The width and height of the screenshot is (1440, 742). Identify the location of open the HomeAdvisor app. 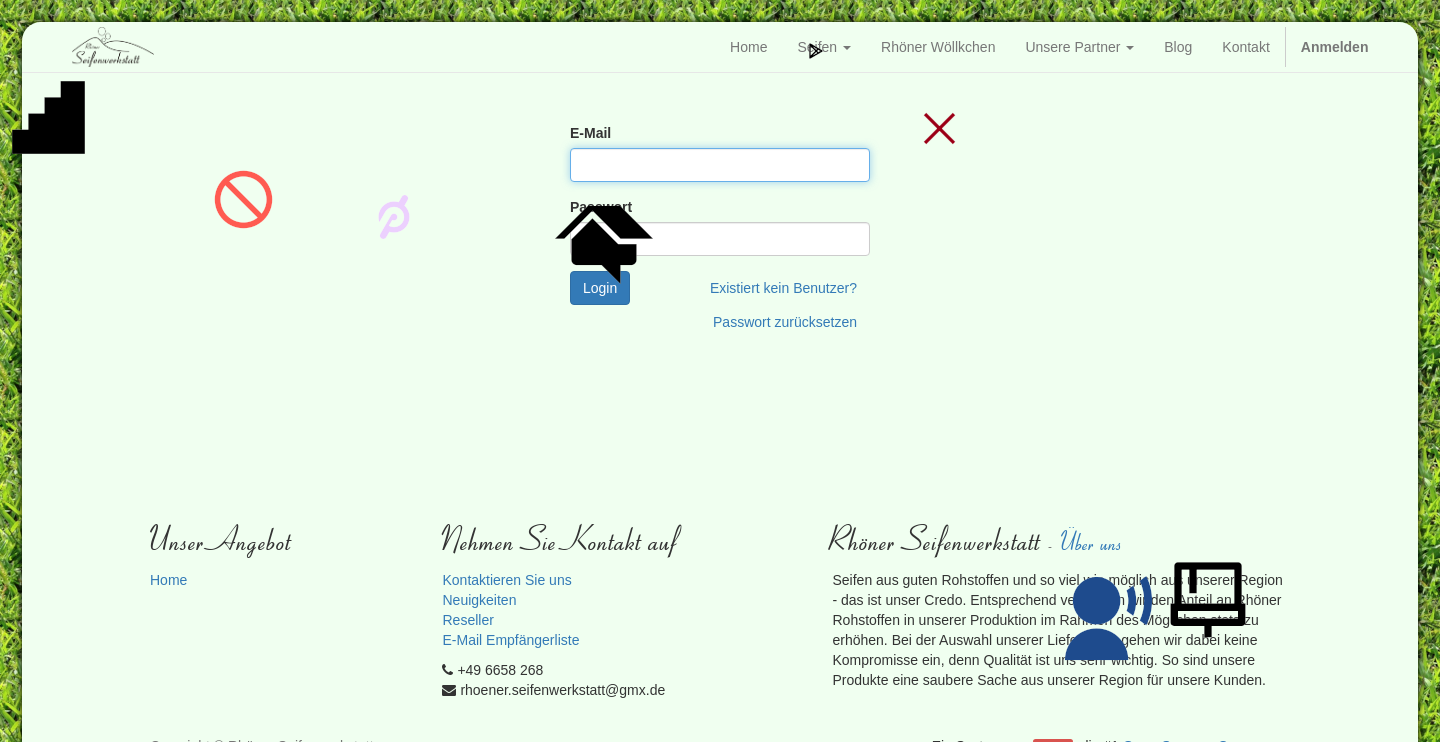
(604, 245).